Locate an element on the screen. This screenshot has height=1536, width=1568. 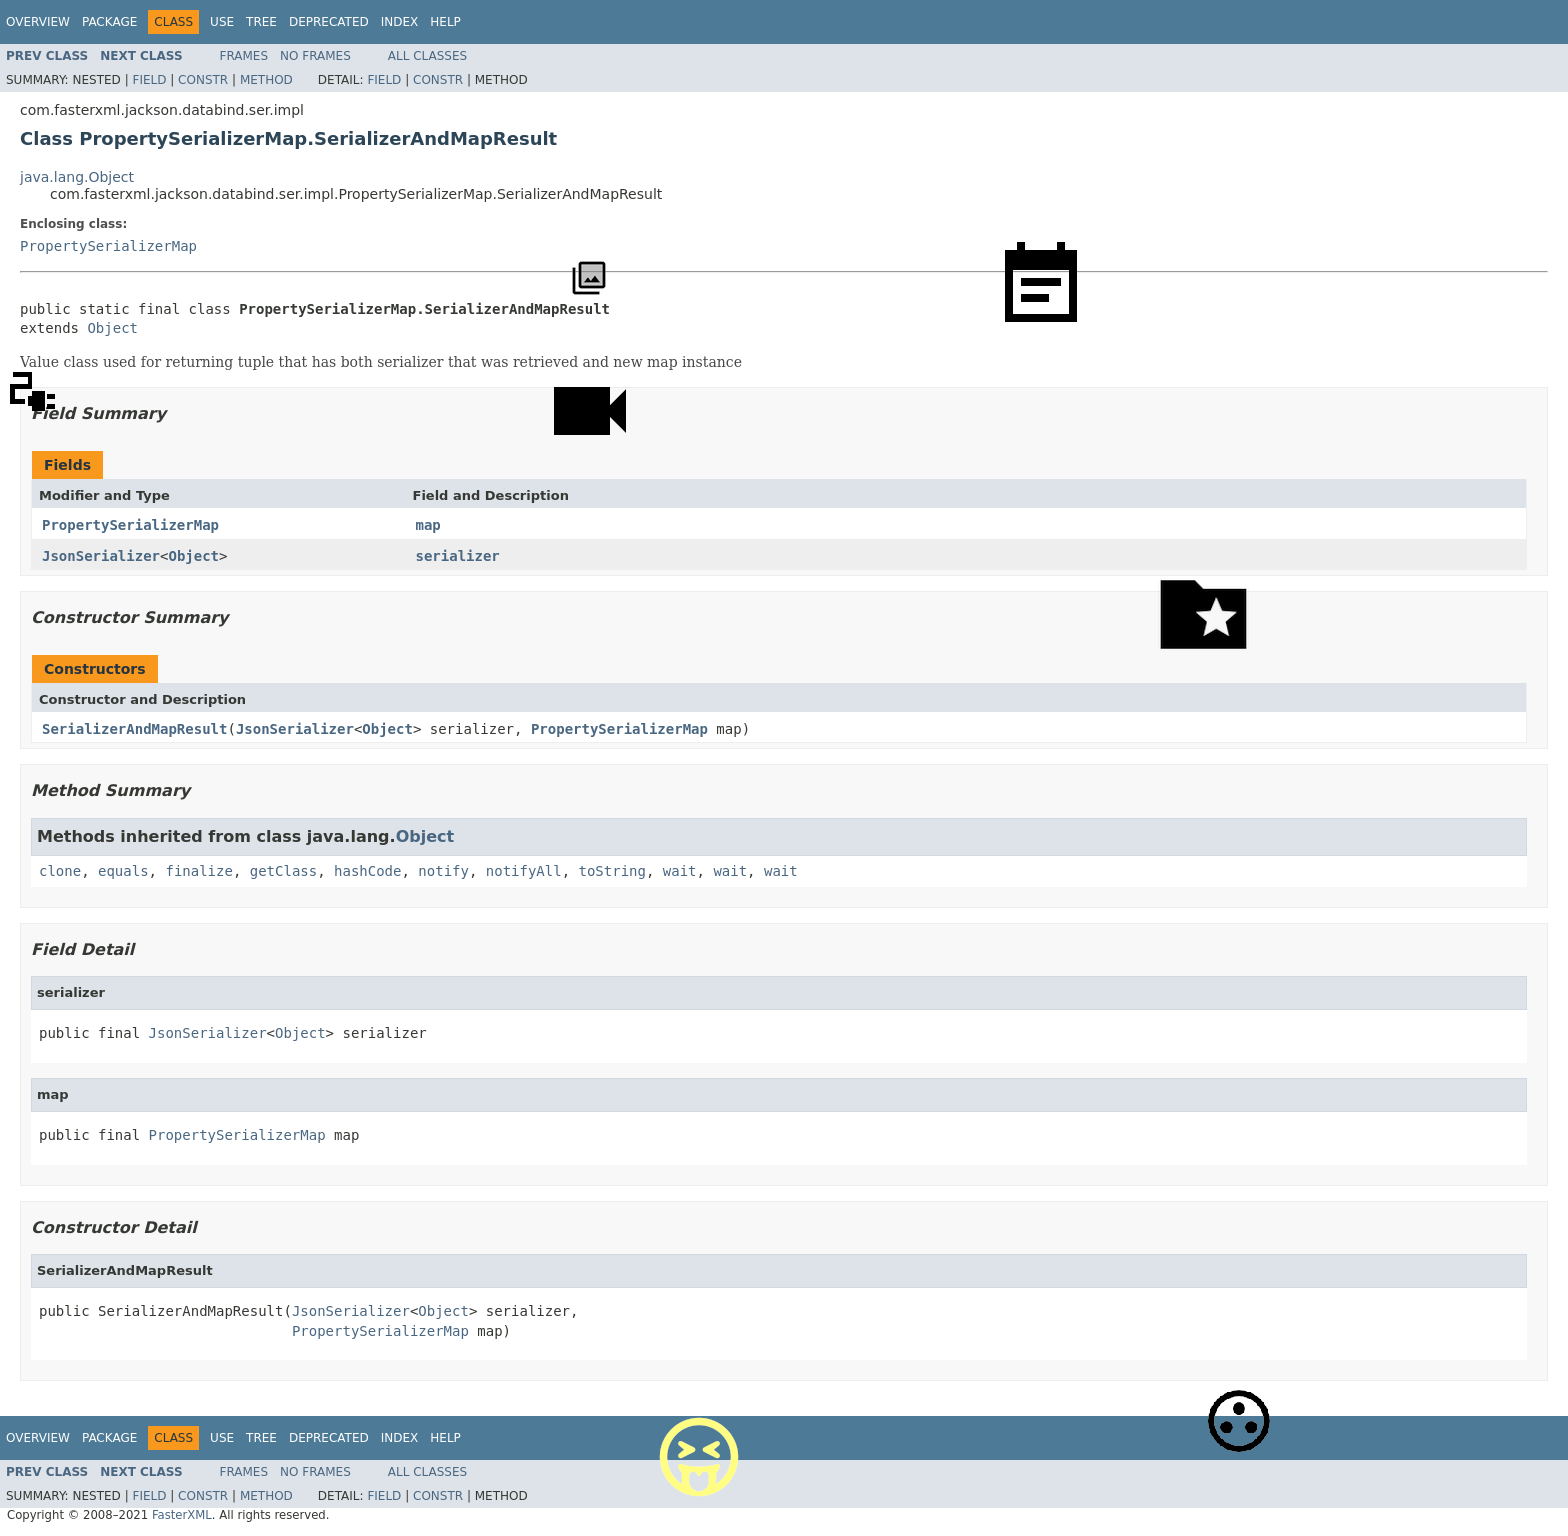
view group or team workspace is located at coordinates (1239, 1421).